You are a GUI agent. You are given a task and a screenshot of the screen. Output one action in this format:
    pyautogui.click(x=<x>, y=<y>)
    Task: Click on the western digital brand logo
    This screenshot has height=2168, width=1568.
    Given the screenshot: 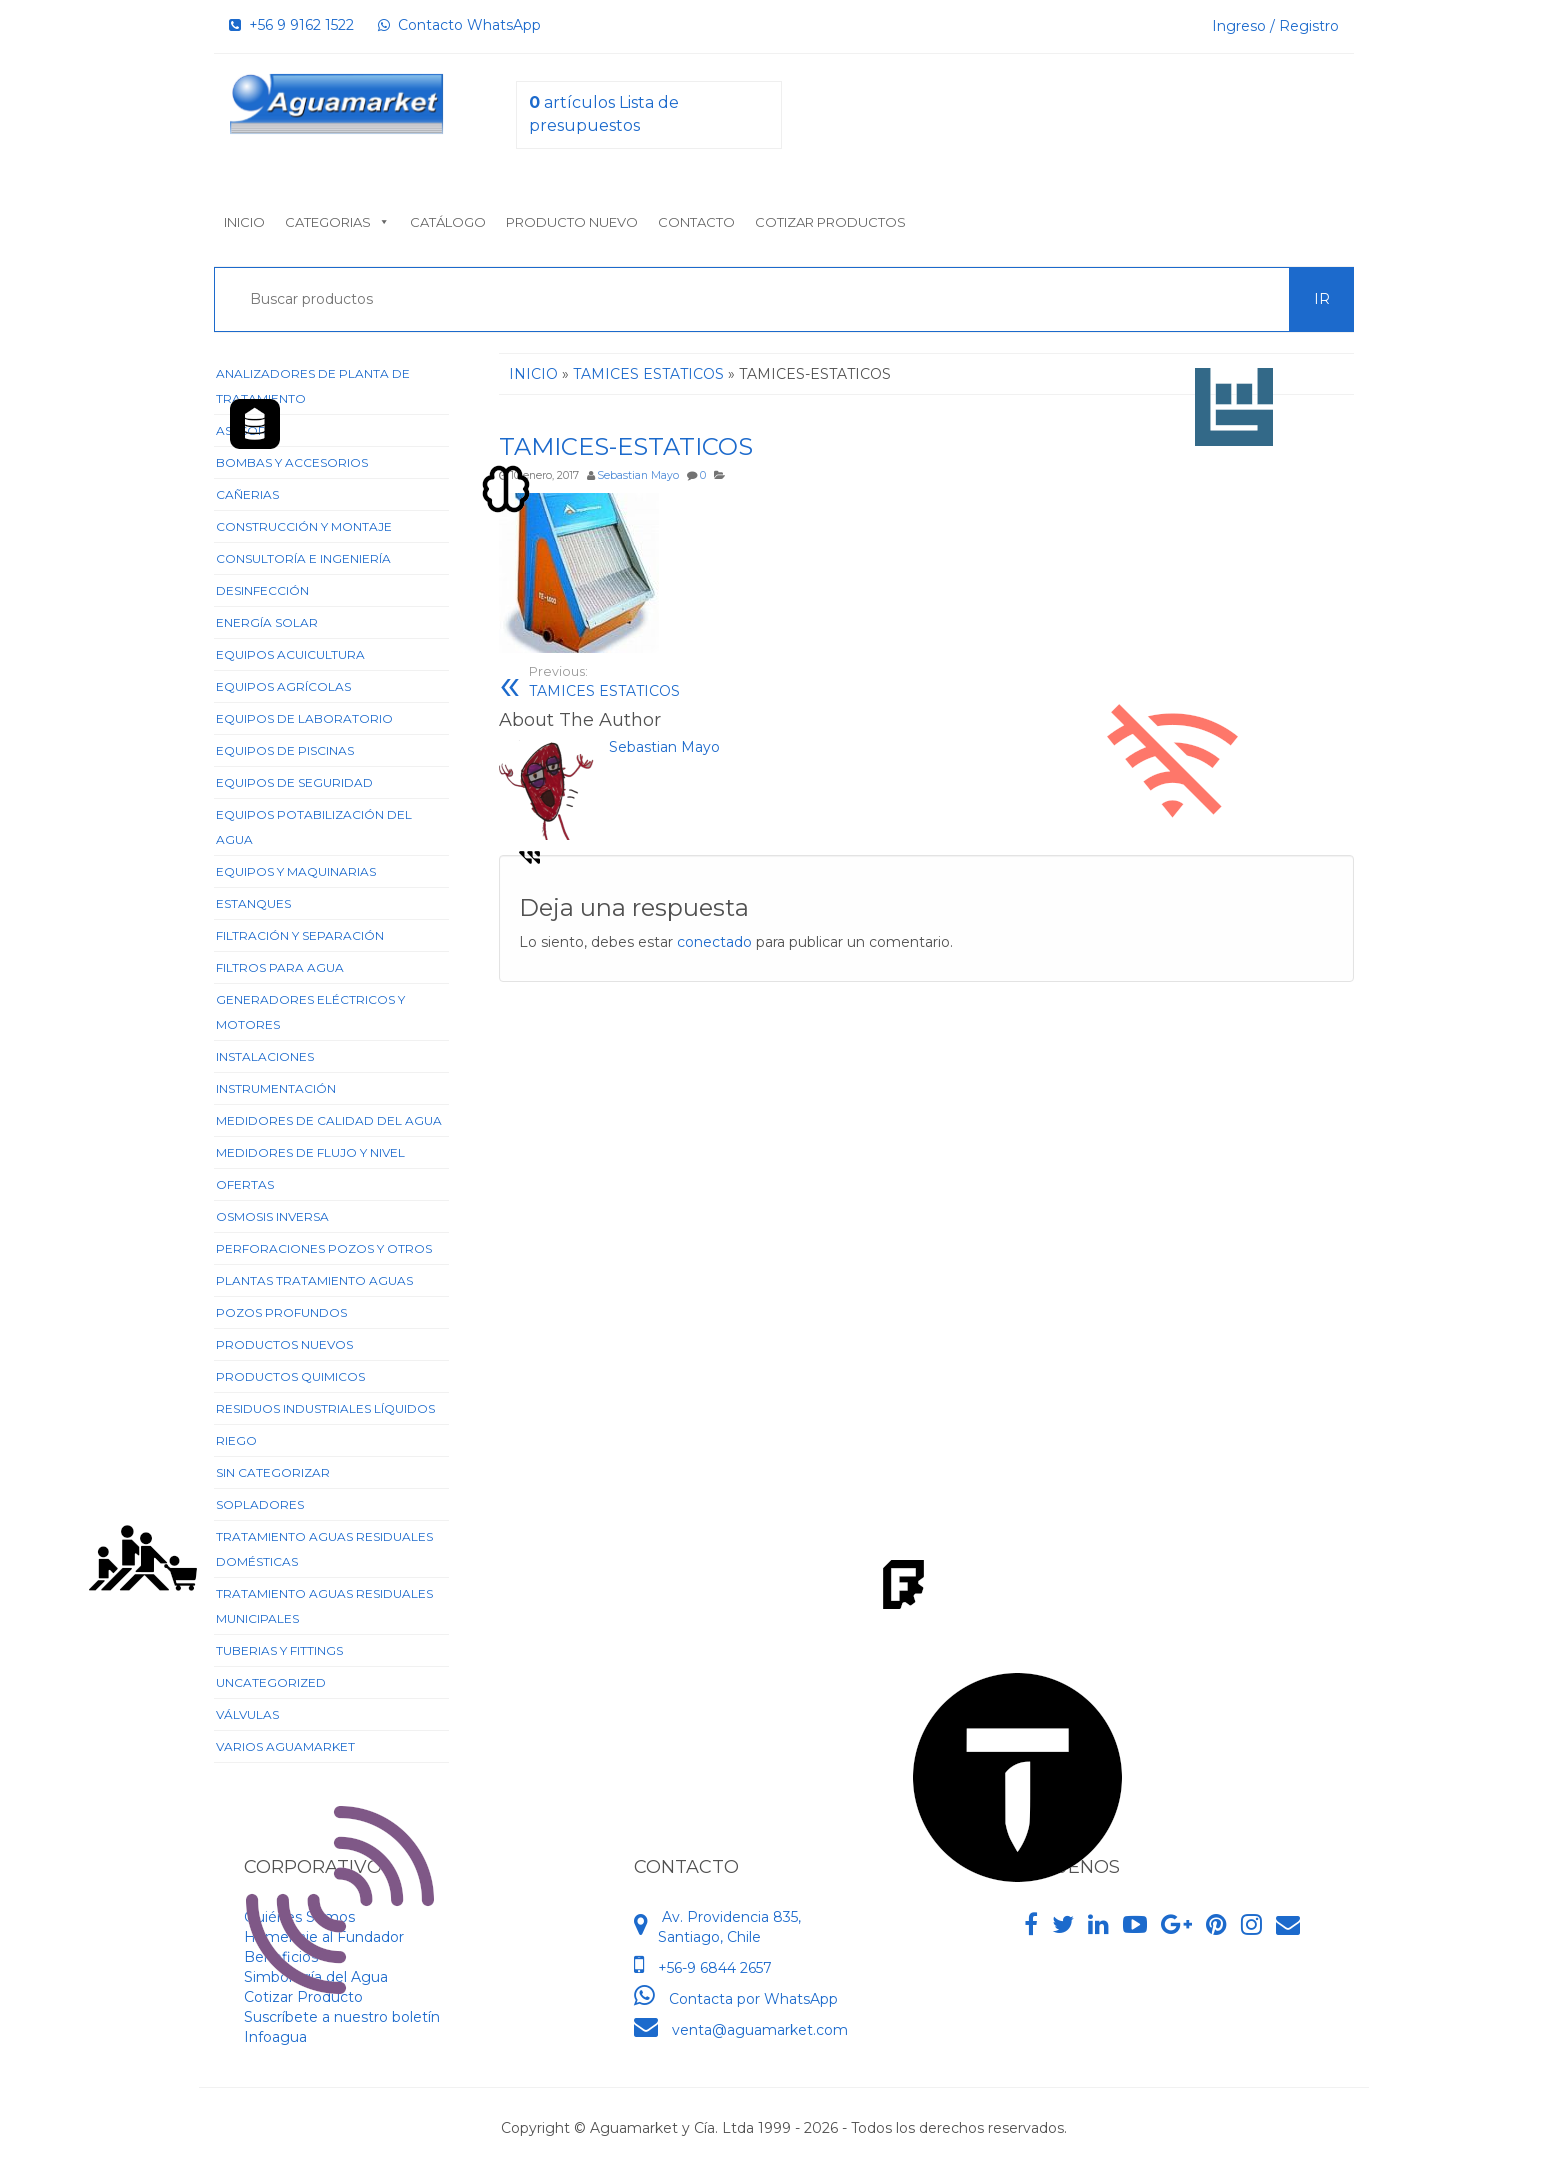 What is the action you would take?
    pyautogui.click(x=529, y=857)
    